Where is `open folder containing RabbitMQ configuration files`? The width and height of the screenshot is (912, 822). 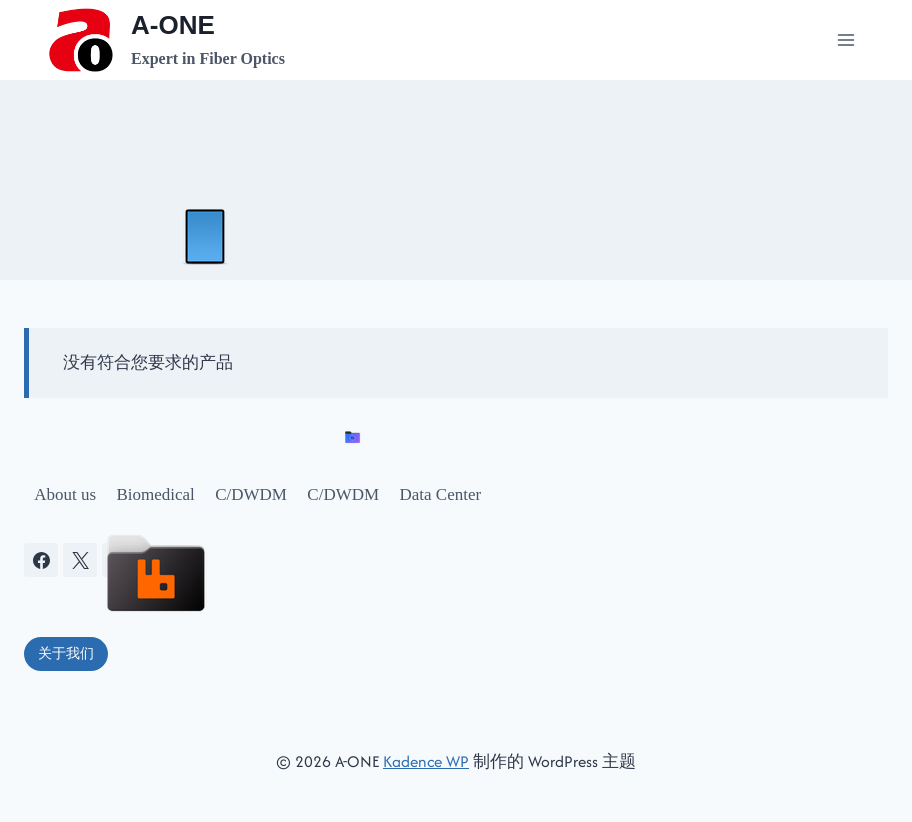 open folder containing RabbitMQ configuration files is located at coordinates (155, 575).